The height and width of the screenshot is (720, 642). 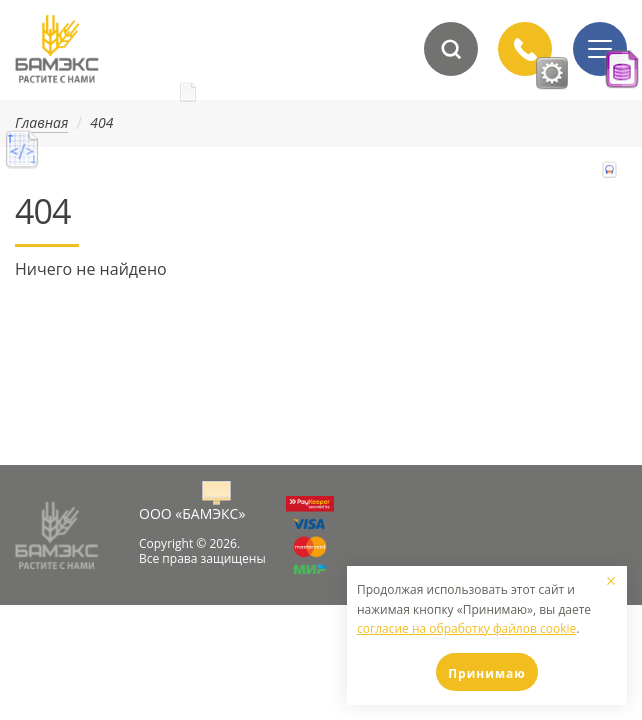 I want to click on executable application file, so click(x=552, y=73).